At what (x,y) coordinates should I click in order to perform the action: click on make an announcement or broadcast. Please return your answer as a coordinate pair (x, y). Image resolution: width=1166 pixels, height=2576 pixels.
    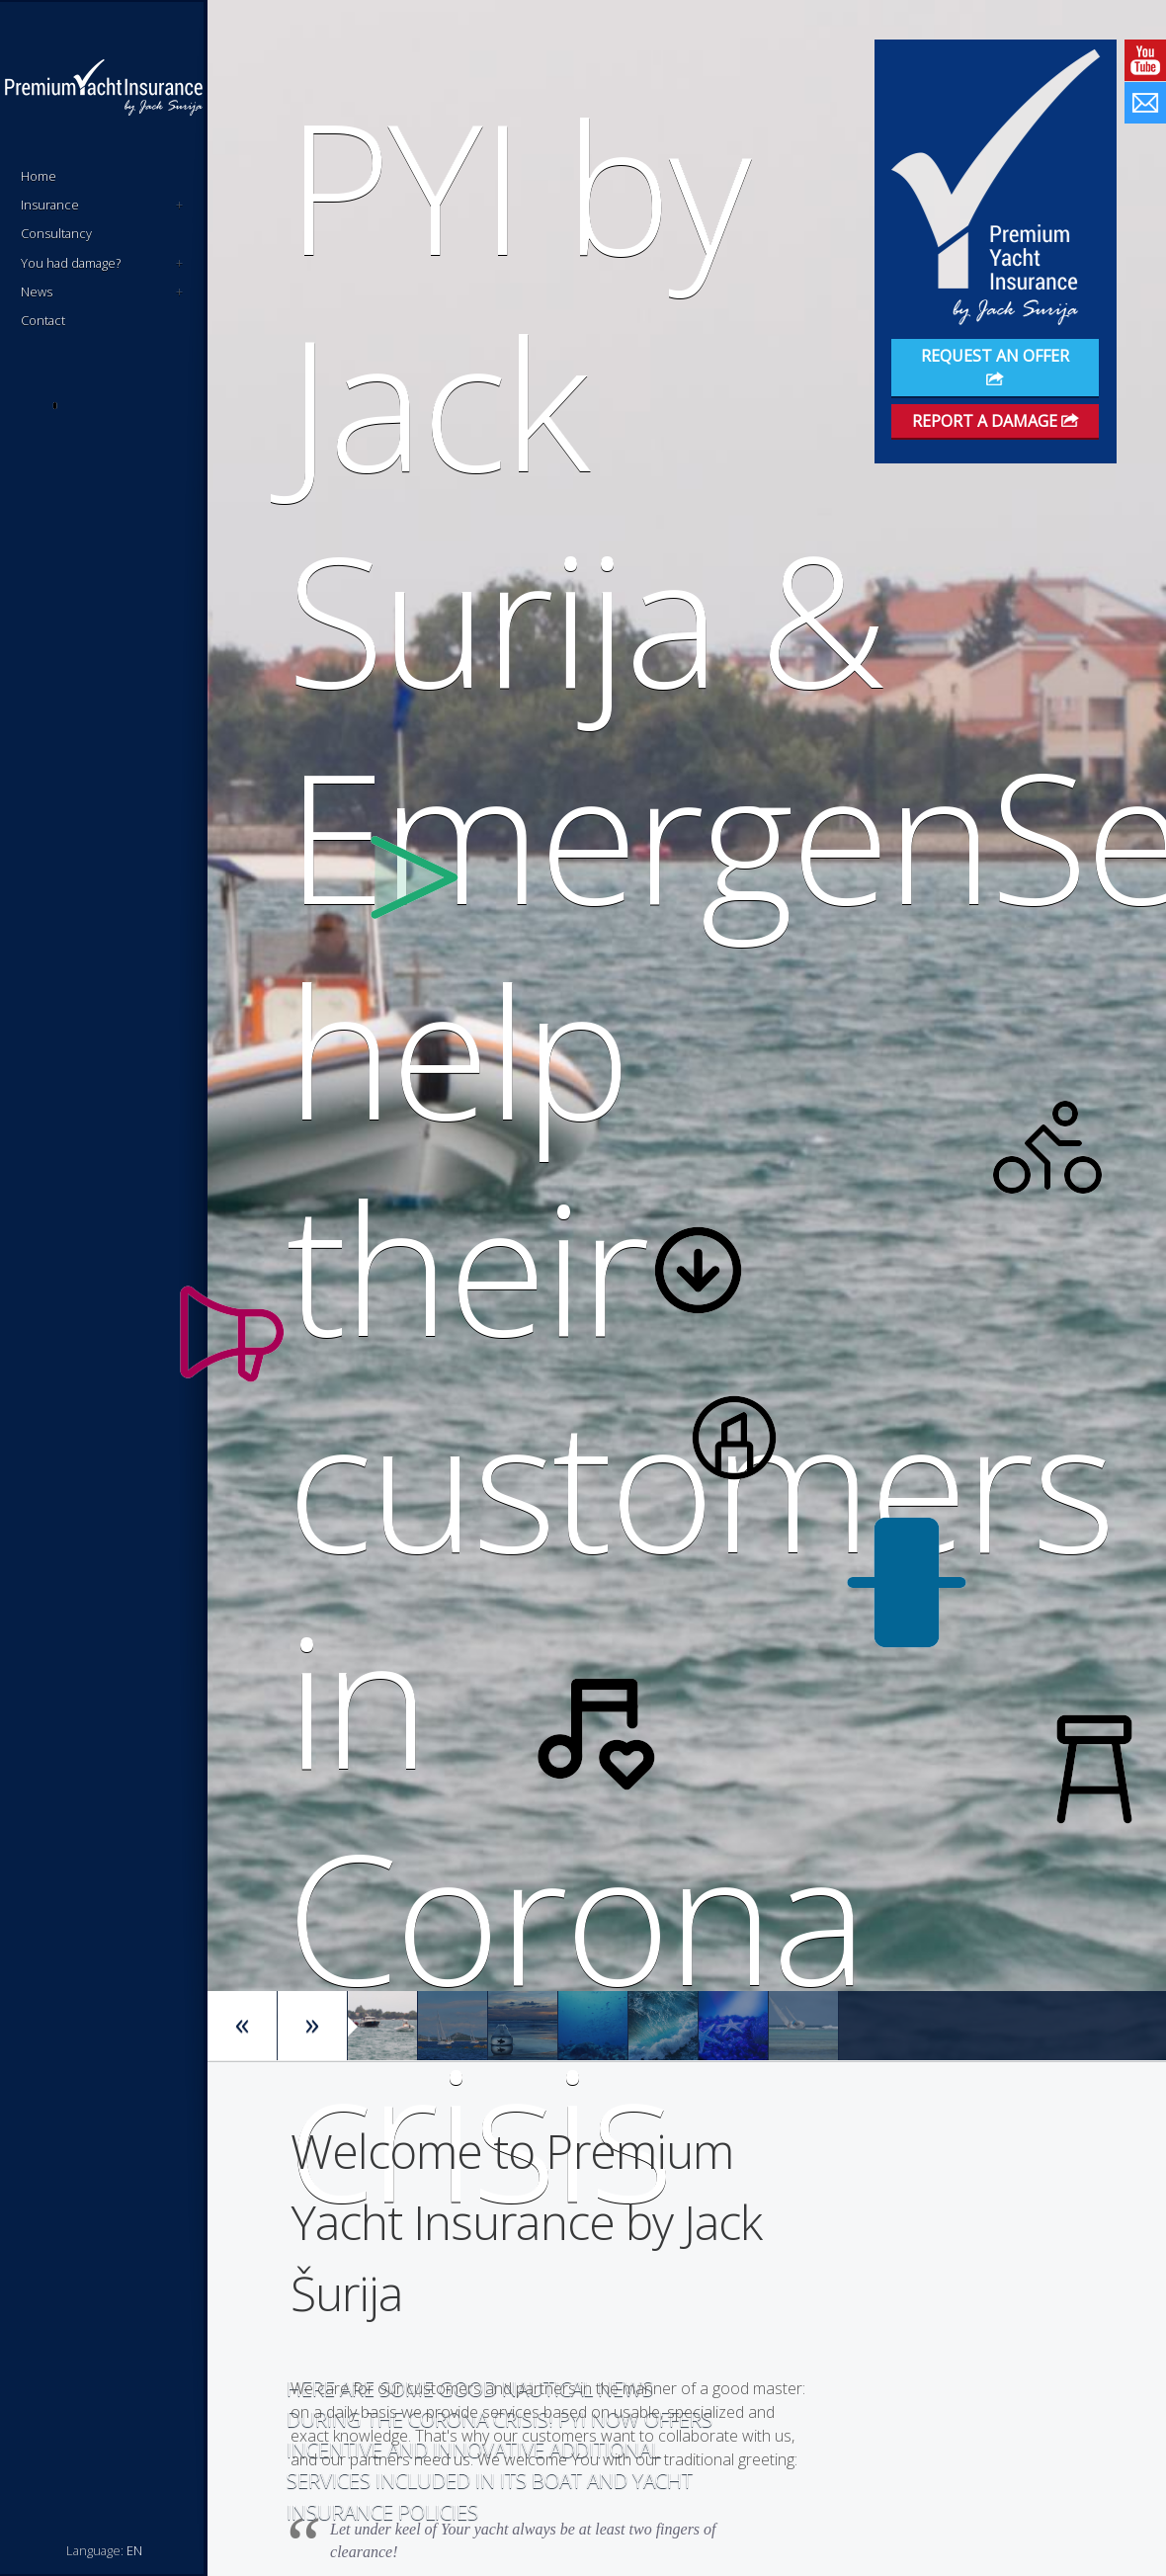
    Looking at the image, I should click on (226, 1336).